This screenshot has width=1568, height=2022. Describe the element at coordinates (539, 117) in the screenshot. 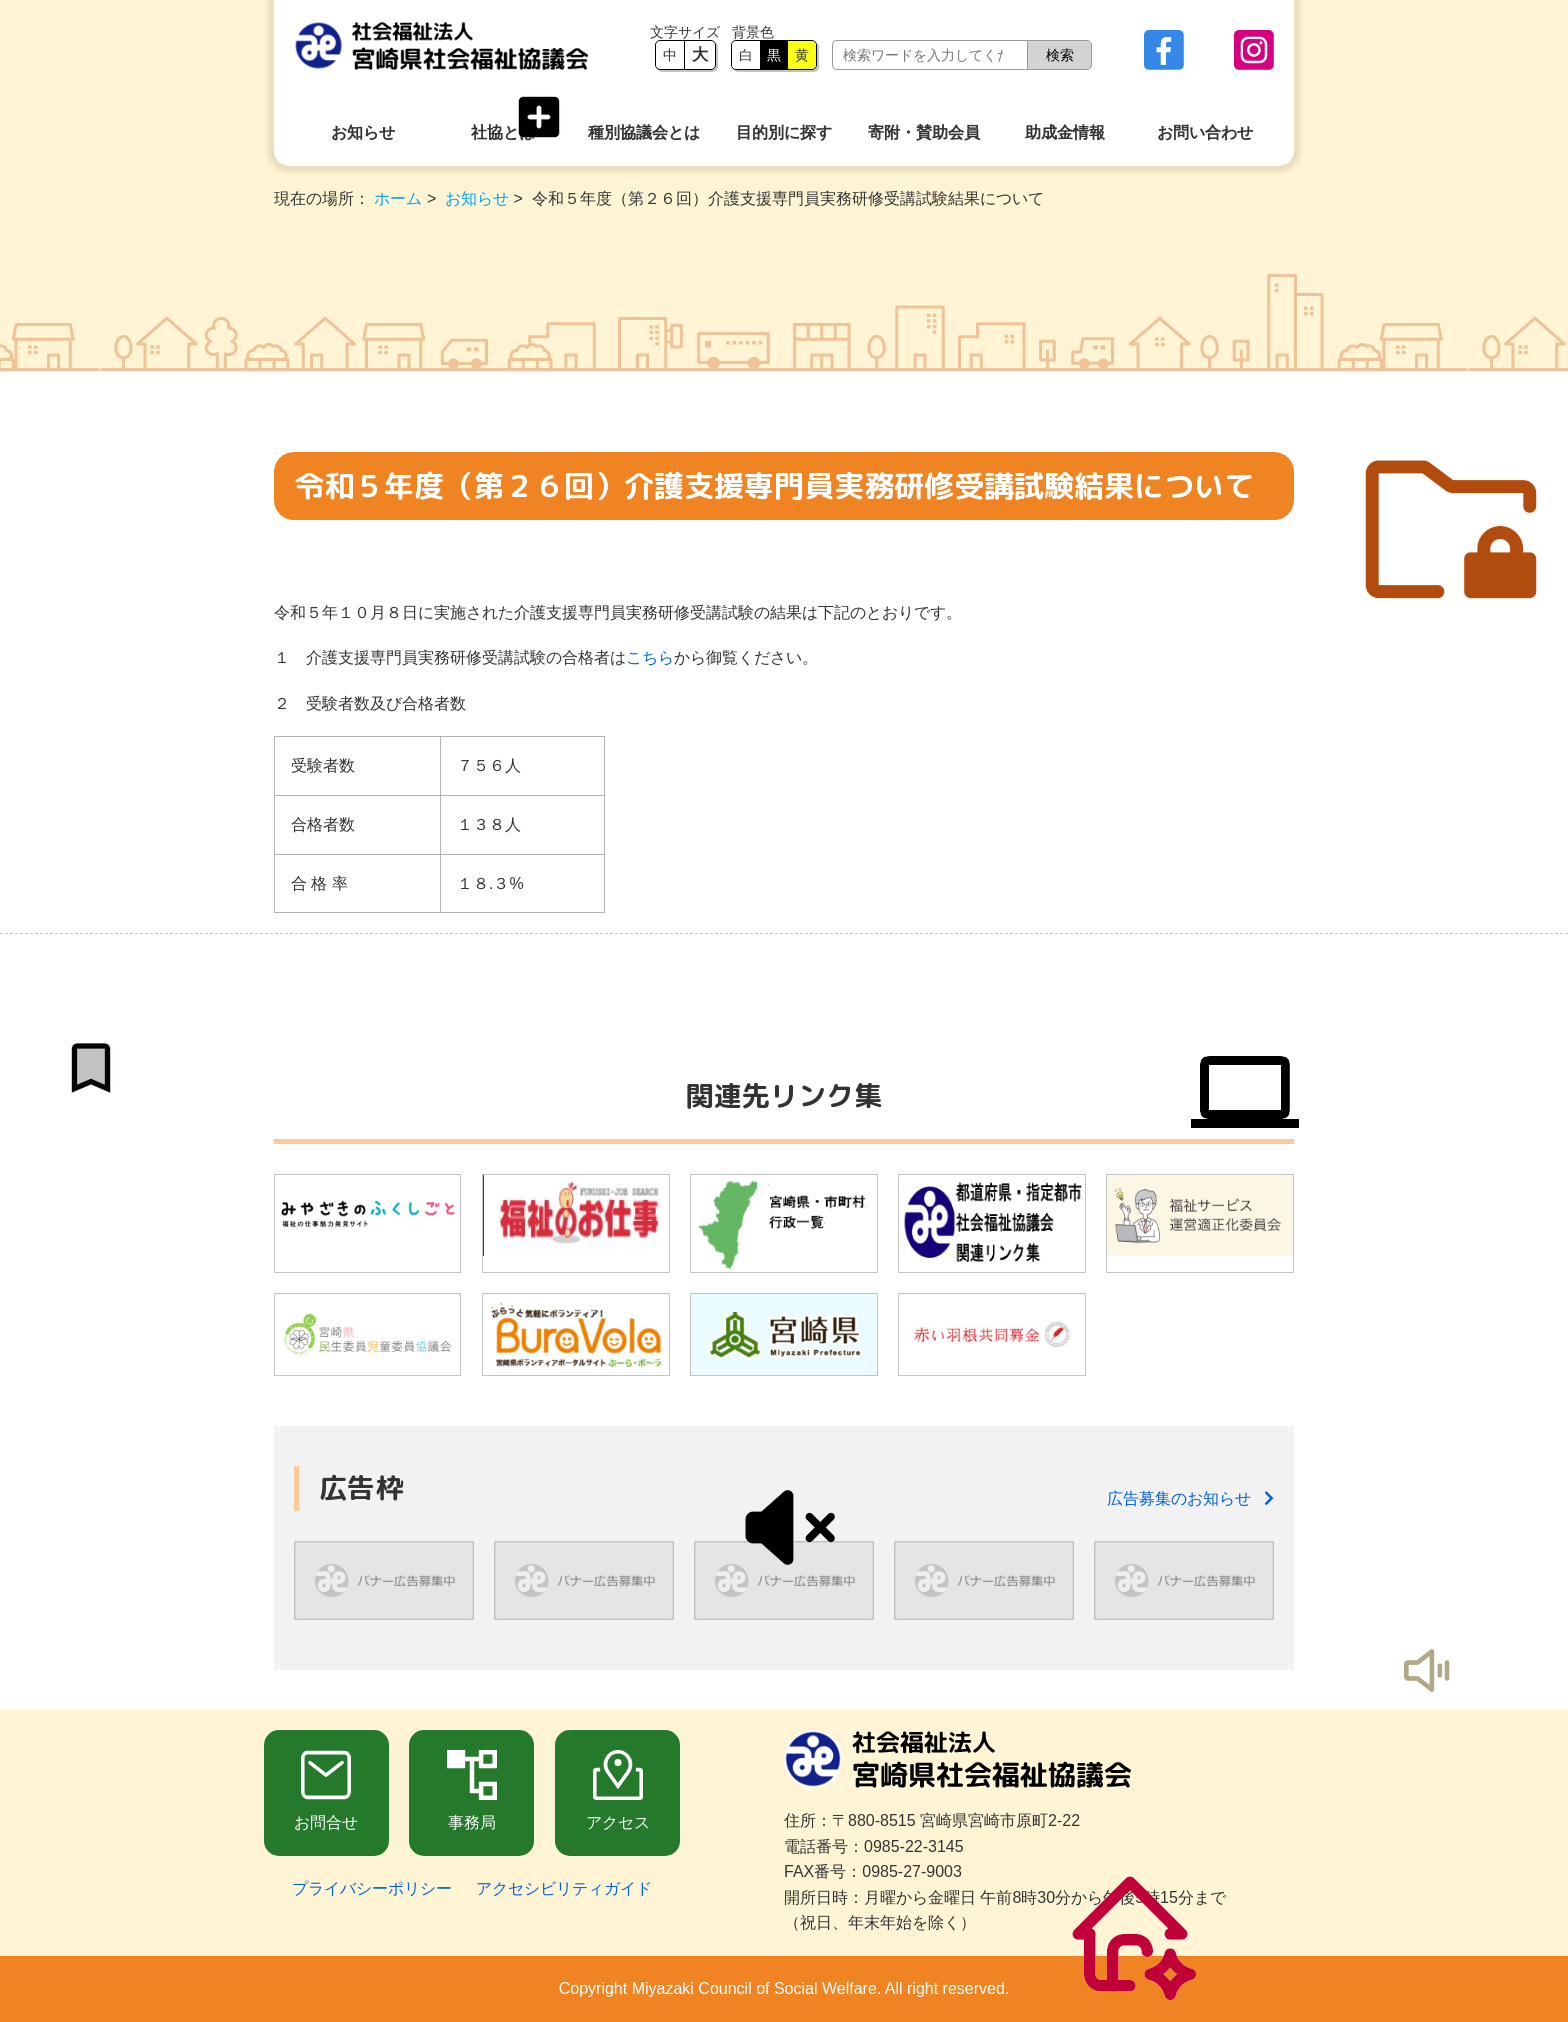

I see `add a new item or content` at that location.